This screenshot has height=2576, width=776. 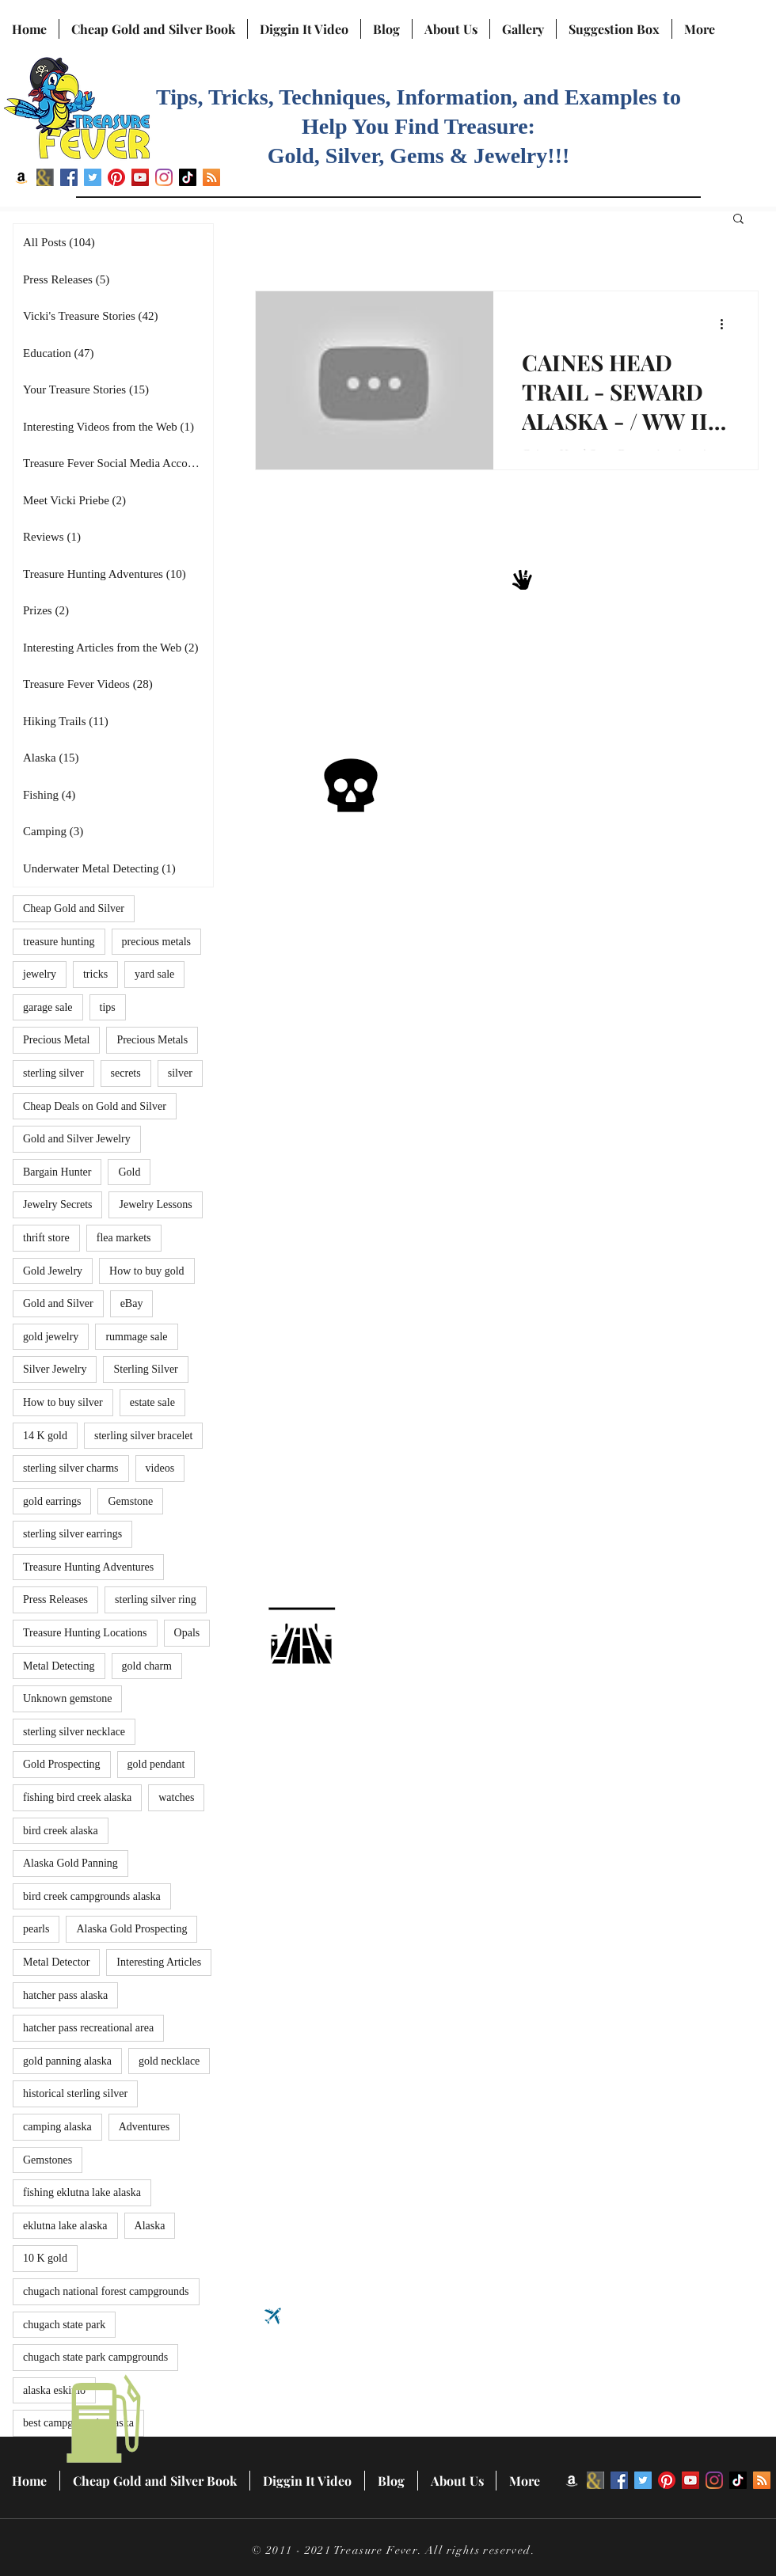 I want to click on access flight booking or travel options, so click(x=272, y=2316).